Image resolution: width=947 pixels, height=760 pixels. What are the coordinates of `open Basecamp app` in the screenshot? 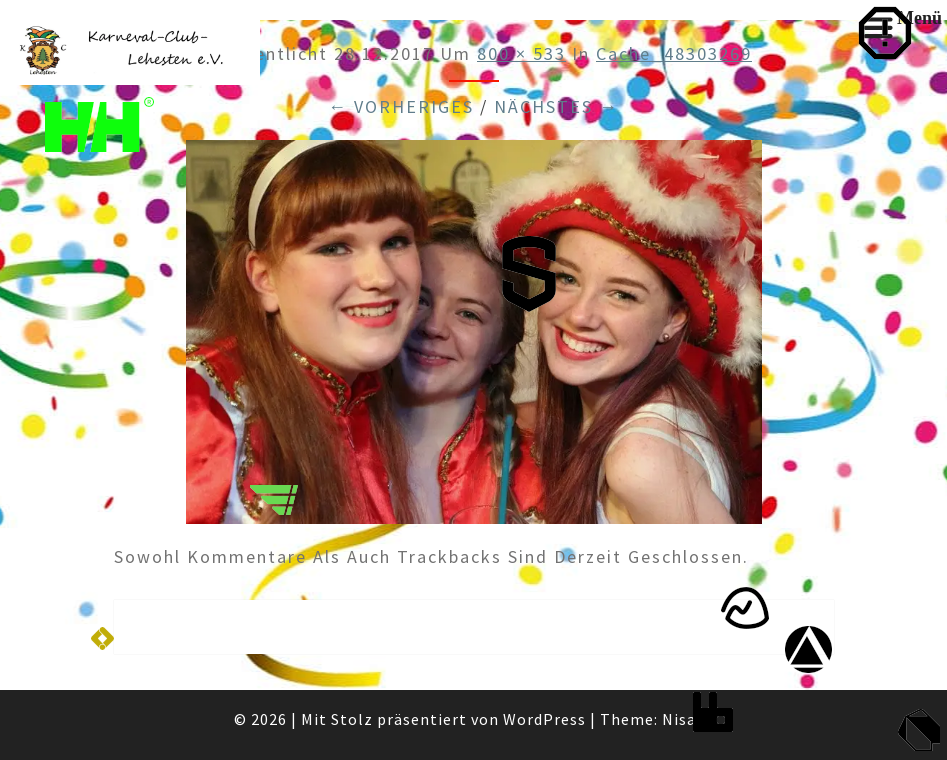 It's located at (745, 608).